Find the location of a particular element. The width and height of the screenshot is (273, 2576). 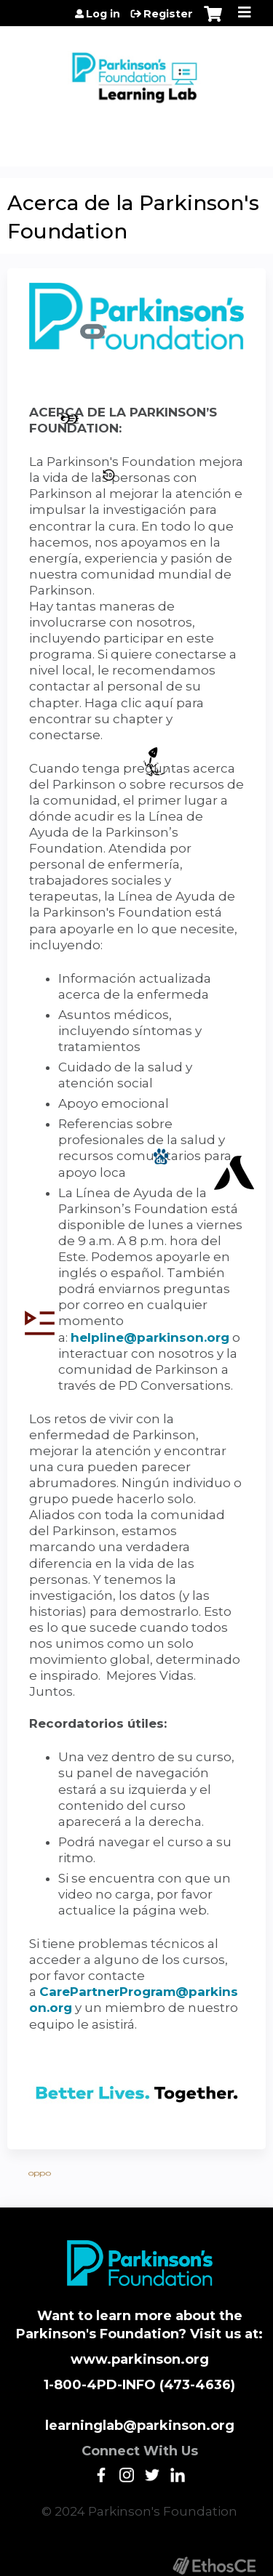

skip back 10 seconds in playback is located at coordinates (108, 475).